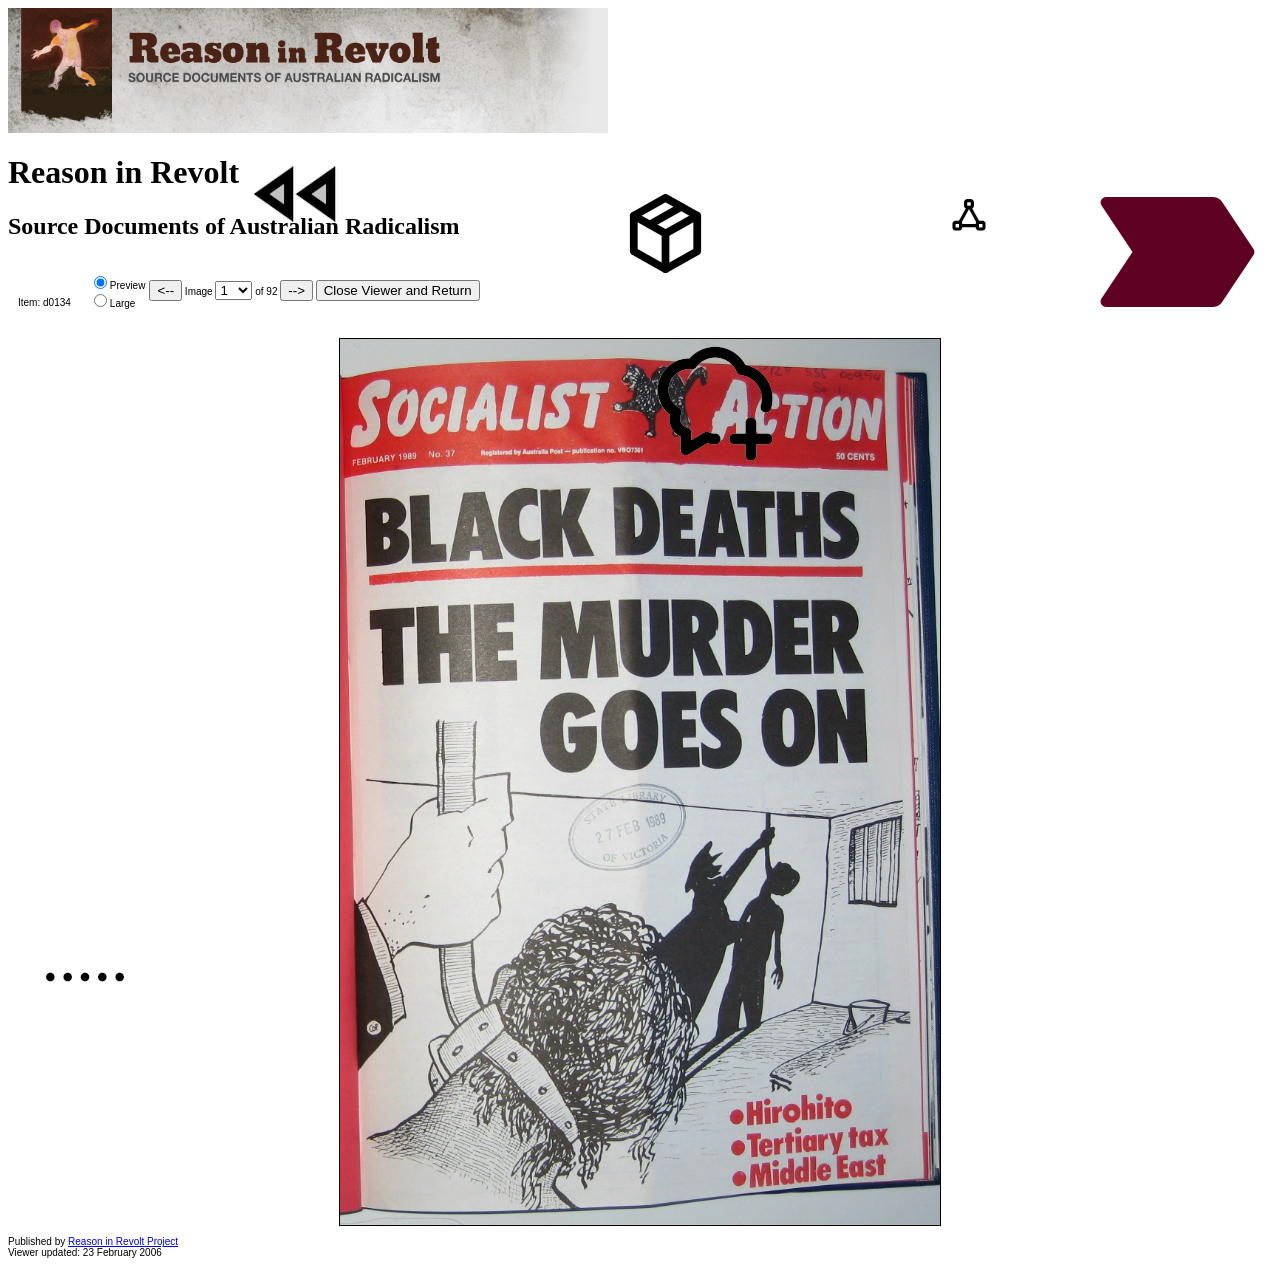 This screenshot has height=1268, width=1280. Describe the element at coordinates (1172, 252) in the screenshot. I see `apply a label or tag to an item` at that location.